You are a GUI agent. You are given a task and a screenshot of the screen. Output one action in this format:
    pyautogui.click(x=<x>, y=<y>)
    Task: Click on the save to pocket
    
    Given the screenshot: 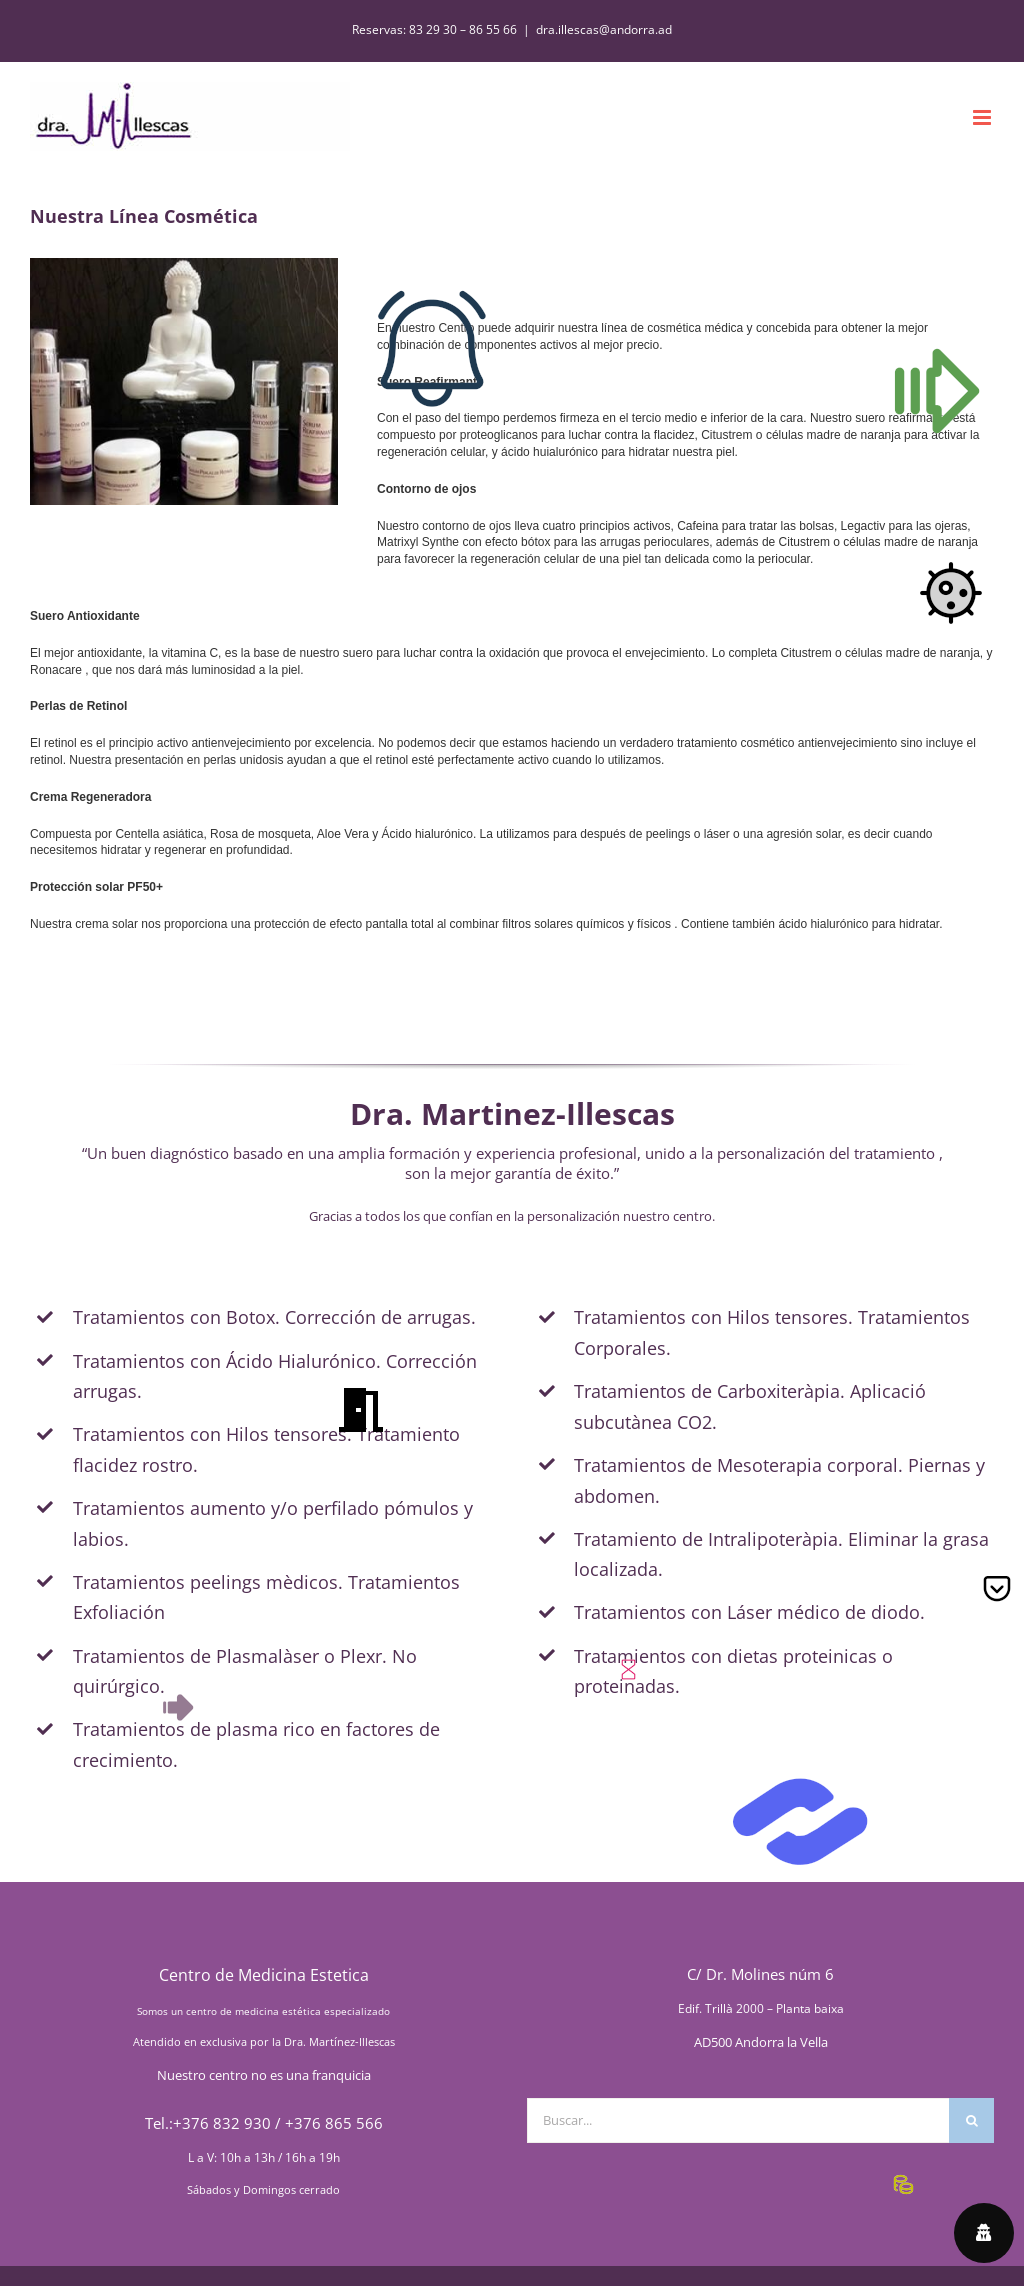 What is the action you would take?
    pyautogui.click(x=997, y=1588)
    